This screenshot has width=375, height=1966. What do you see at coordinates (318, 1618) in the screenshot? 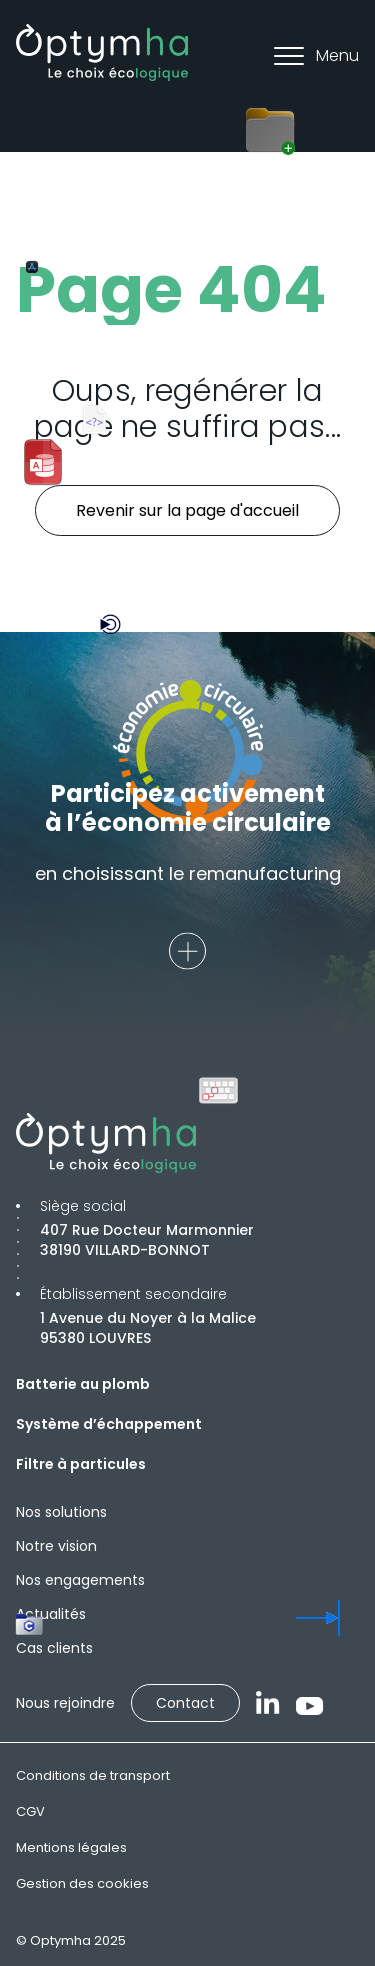
I see `go to the last item or page` at bounding box center [318, 1618].